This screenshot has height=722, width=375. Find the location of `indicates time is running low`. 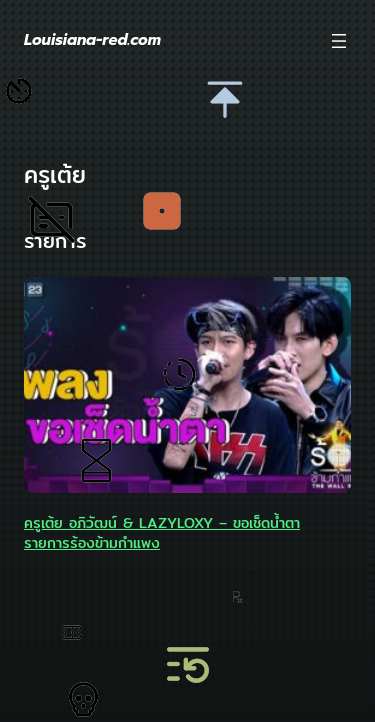

indicates time is running low is located at coordinates (96, 460).